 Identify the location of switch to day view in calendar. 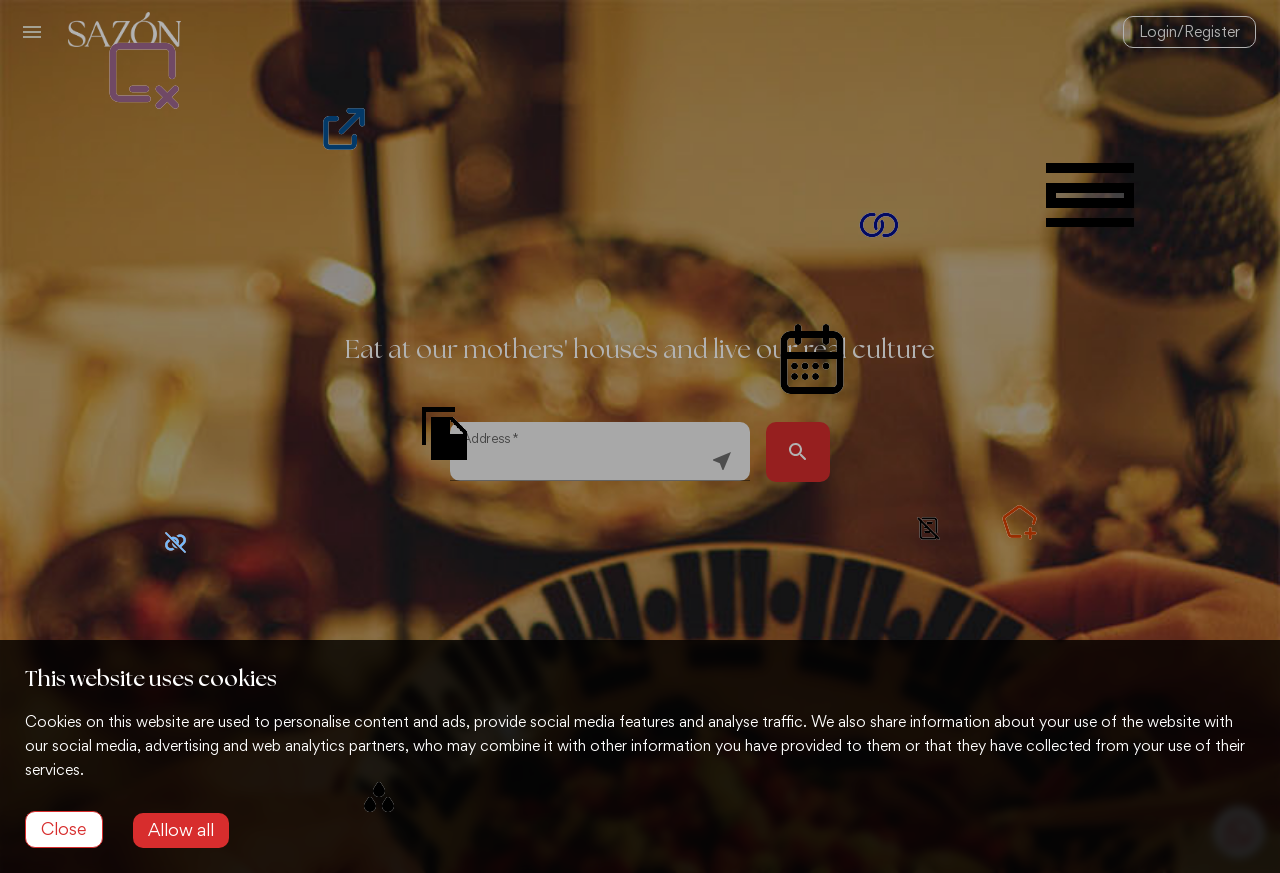
(1090, 193).